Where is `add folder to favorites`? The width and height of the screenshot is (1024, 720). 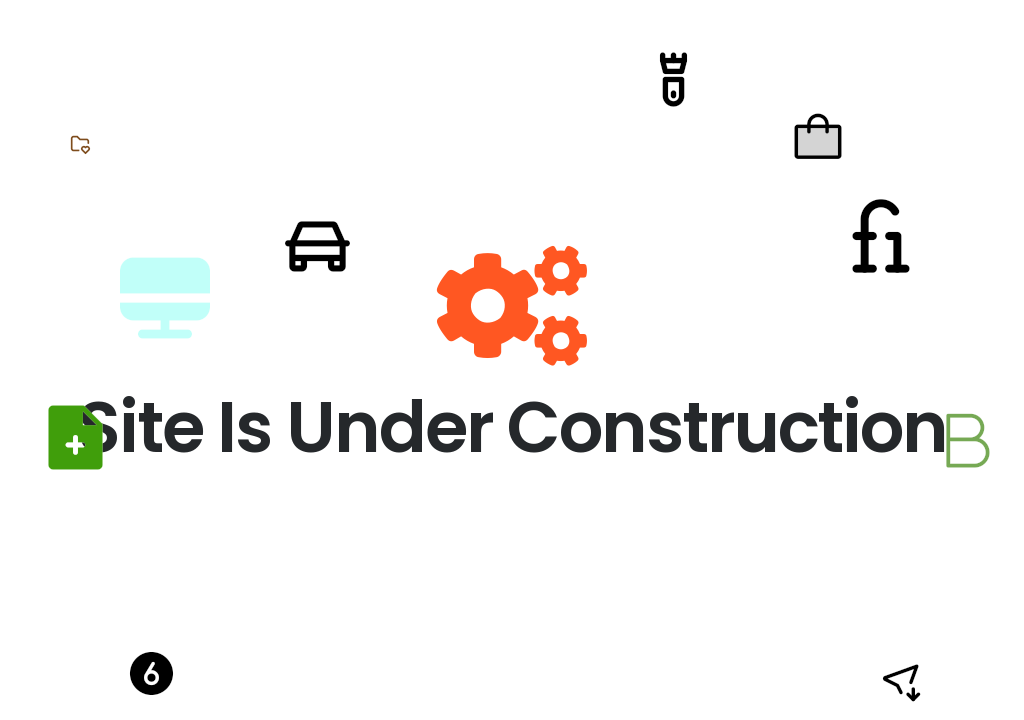 add folder to favorites is located at coordinates (80, 144).